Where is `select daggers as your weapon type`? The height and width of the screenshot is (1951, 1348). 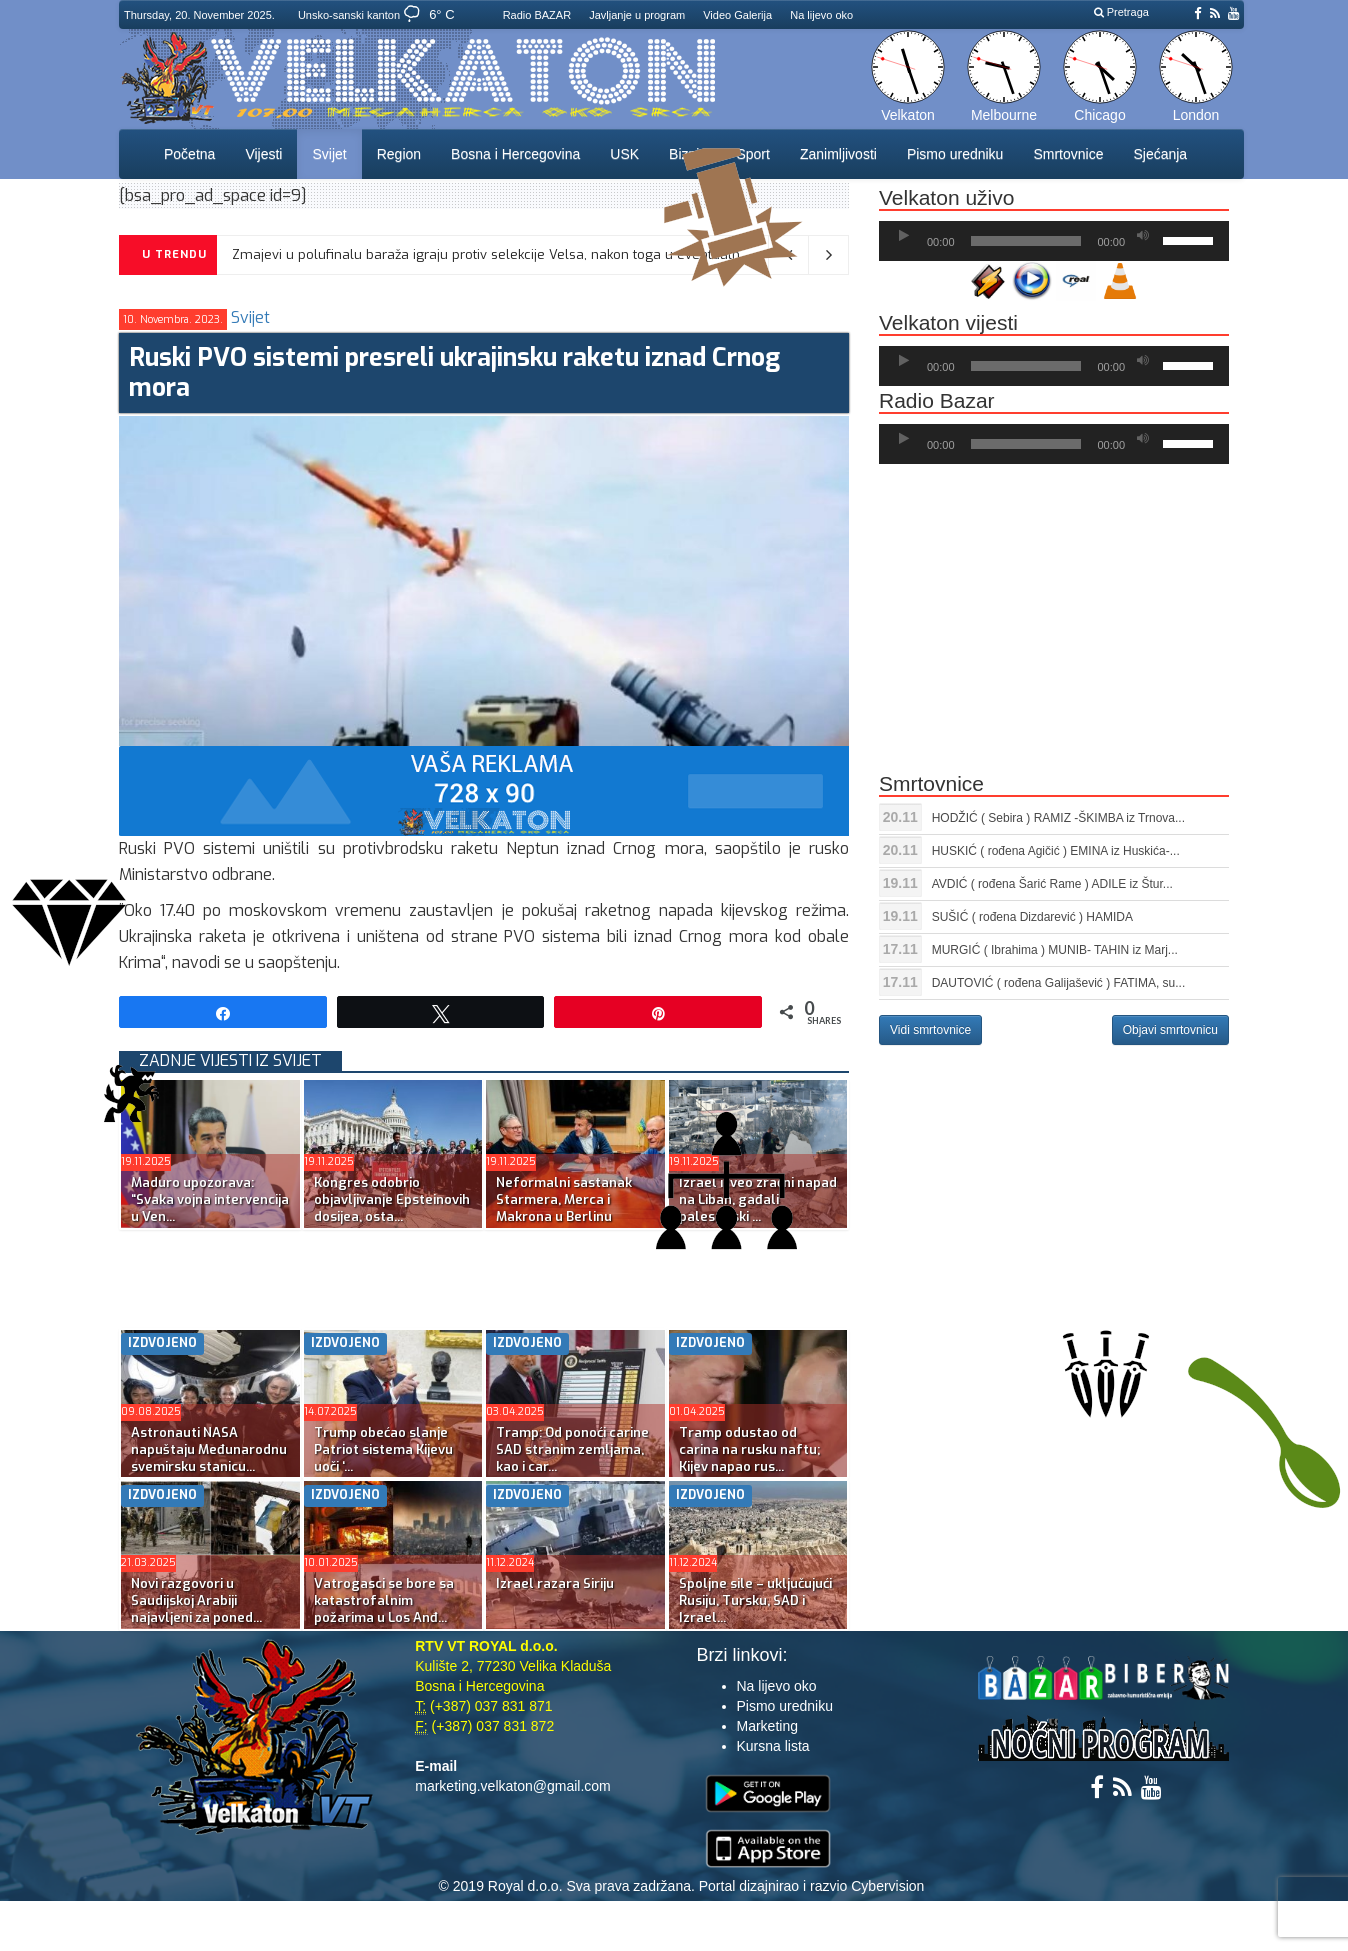 select daggers as your weapon type is located at coordinates (1106, 1374).